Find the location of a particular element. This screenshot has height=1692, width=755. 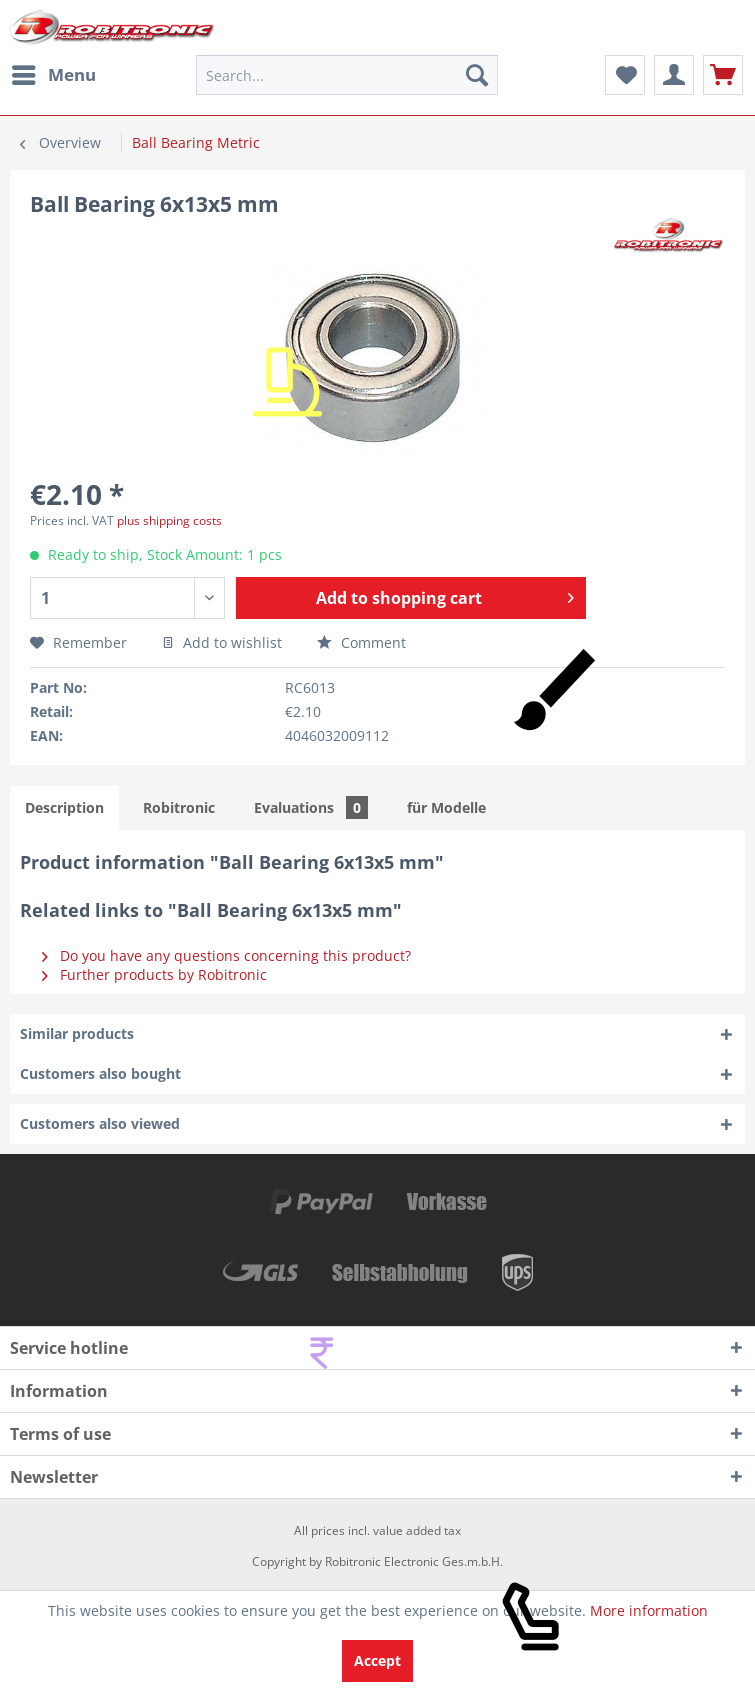

access drawing or painting tools is located at coordinates (554, 689).